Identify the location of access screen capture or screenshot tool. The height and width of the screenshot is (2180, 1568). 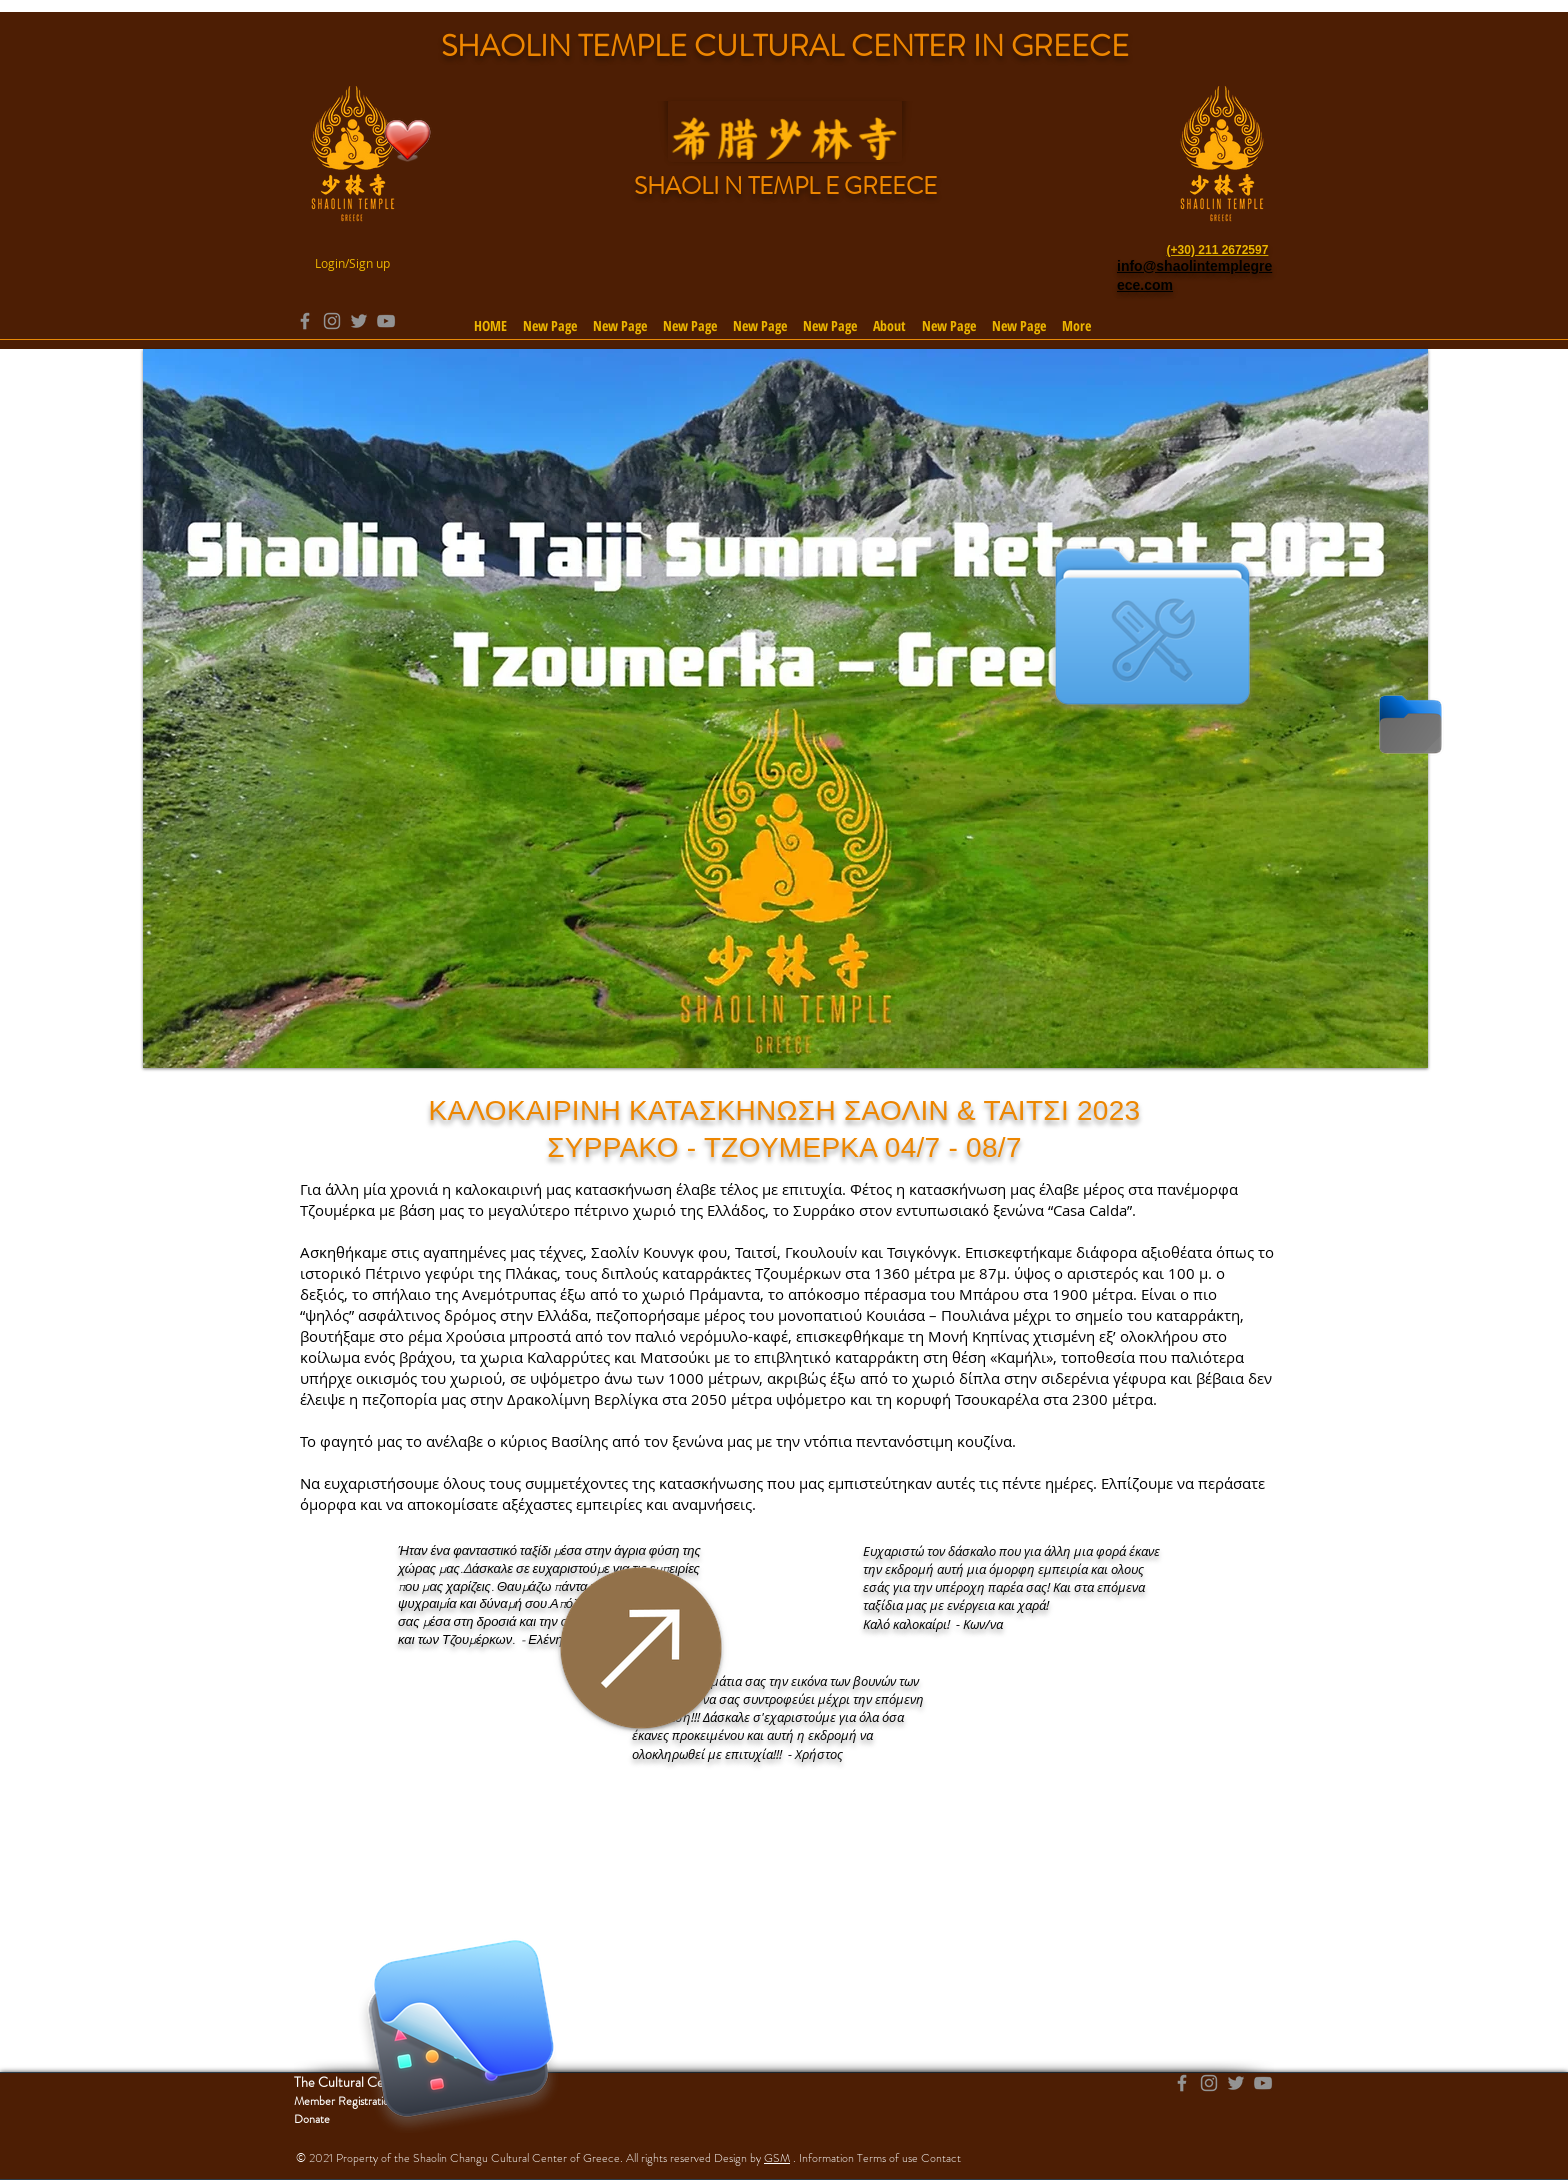
(459, 2032).